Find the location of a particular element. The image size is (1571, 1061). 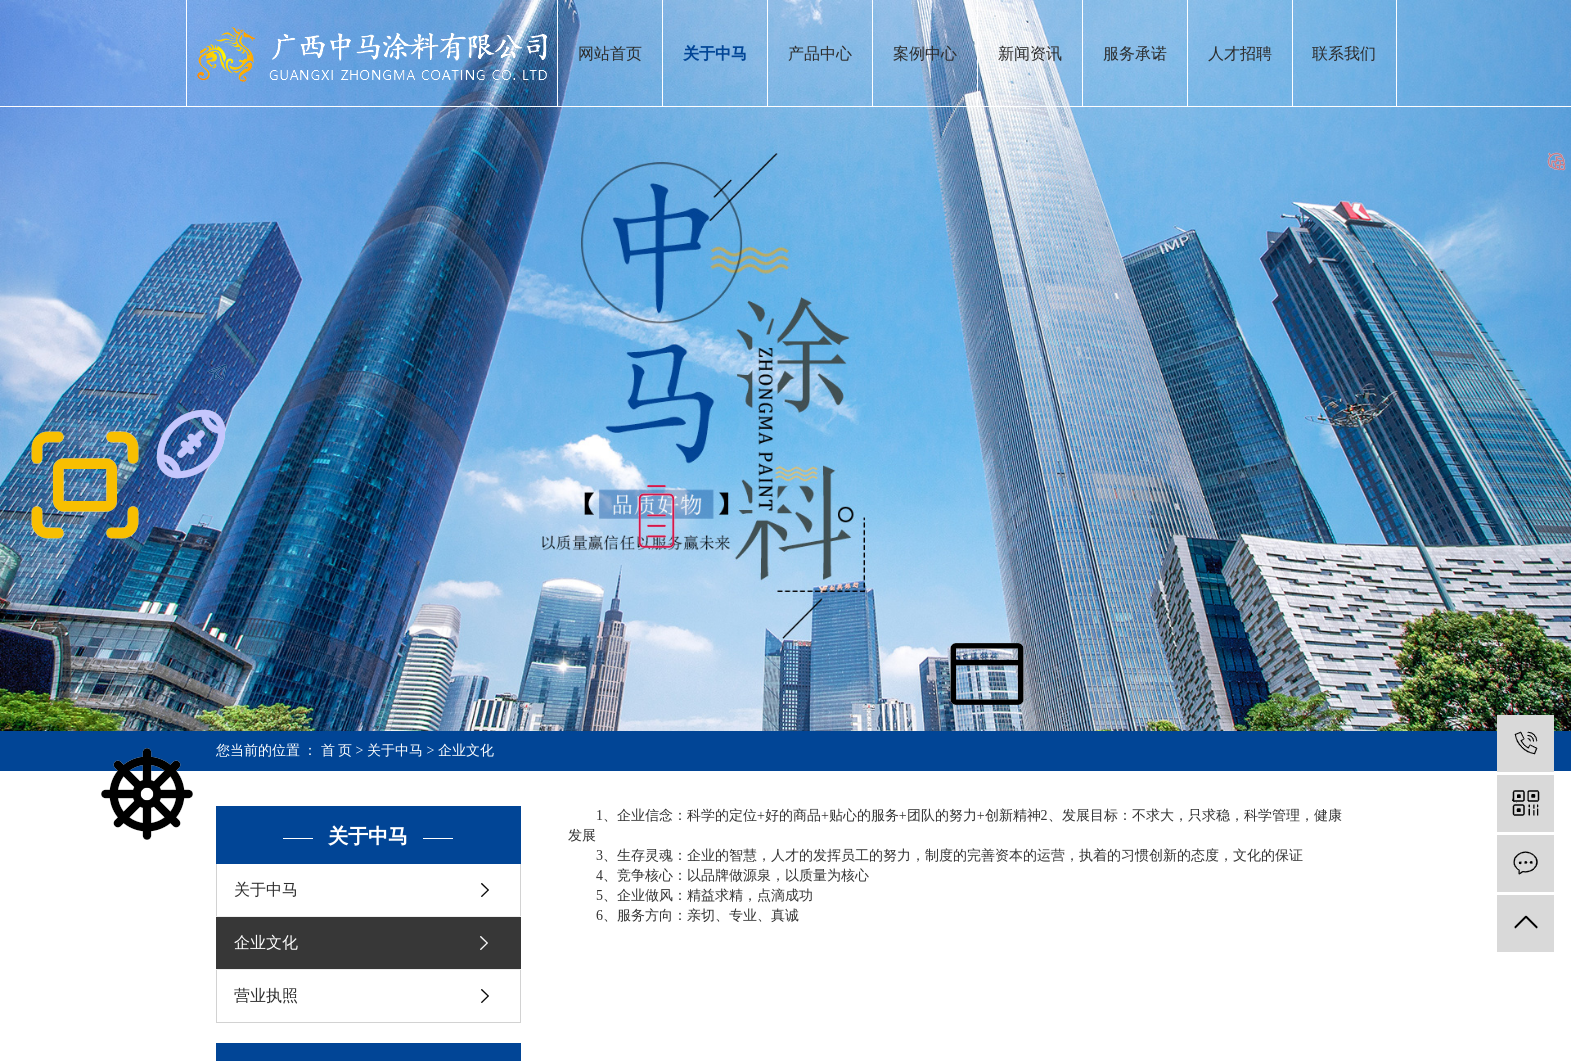

navigate to steering or navigation controls is located at coordinates (147, 794).